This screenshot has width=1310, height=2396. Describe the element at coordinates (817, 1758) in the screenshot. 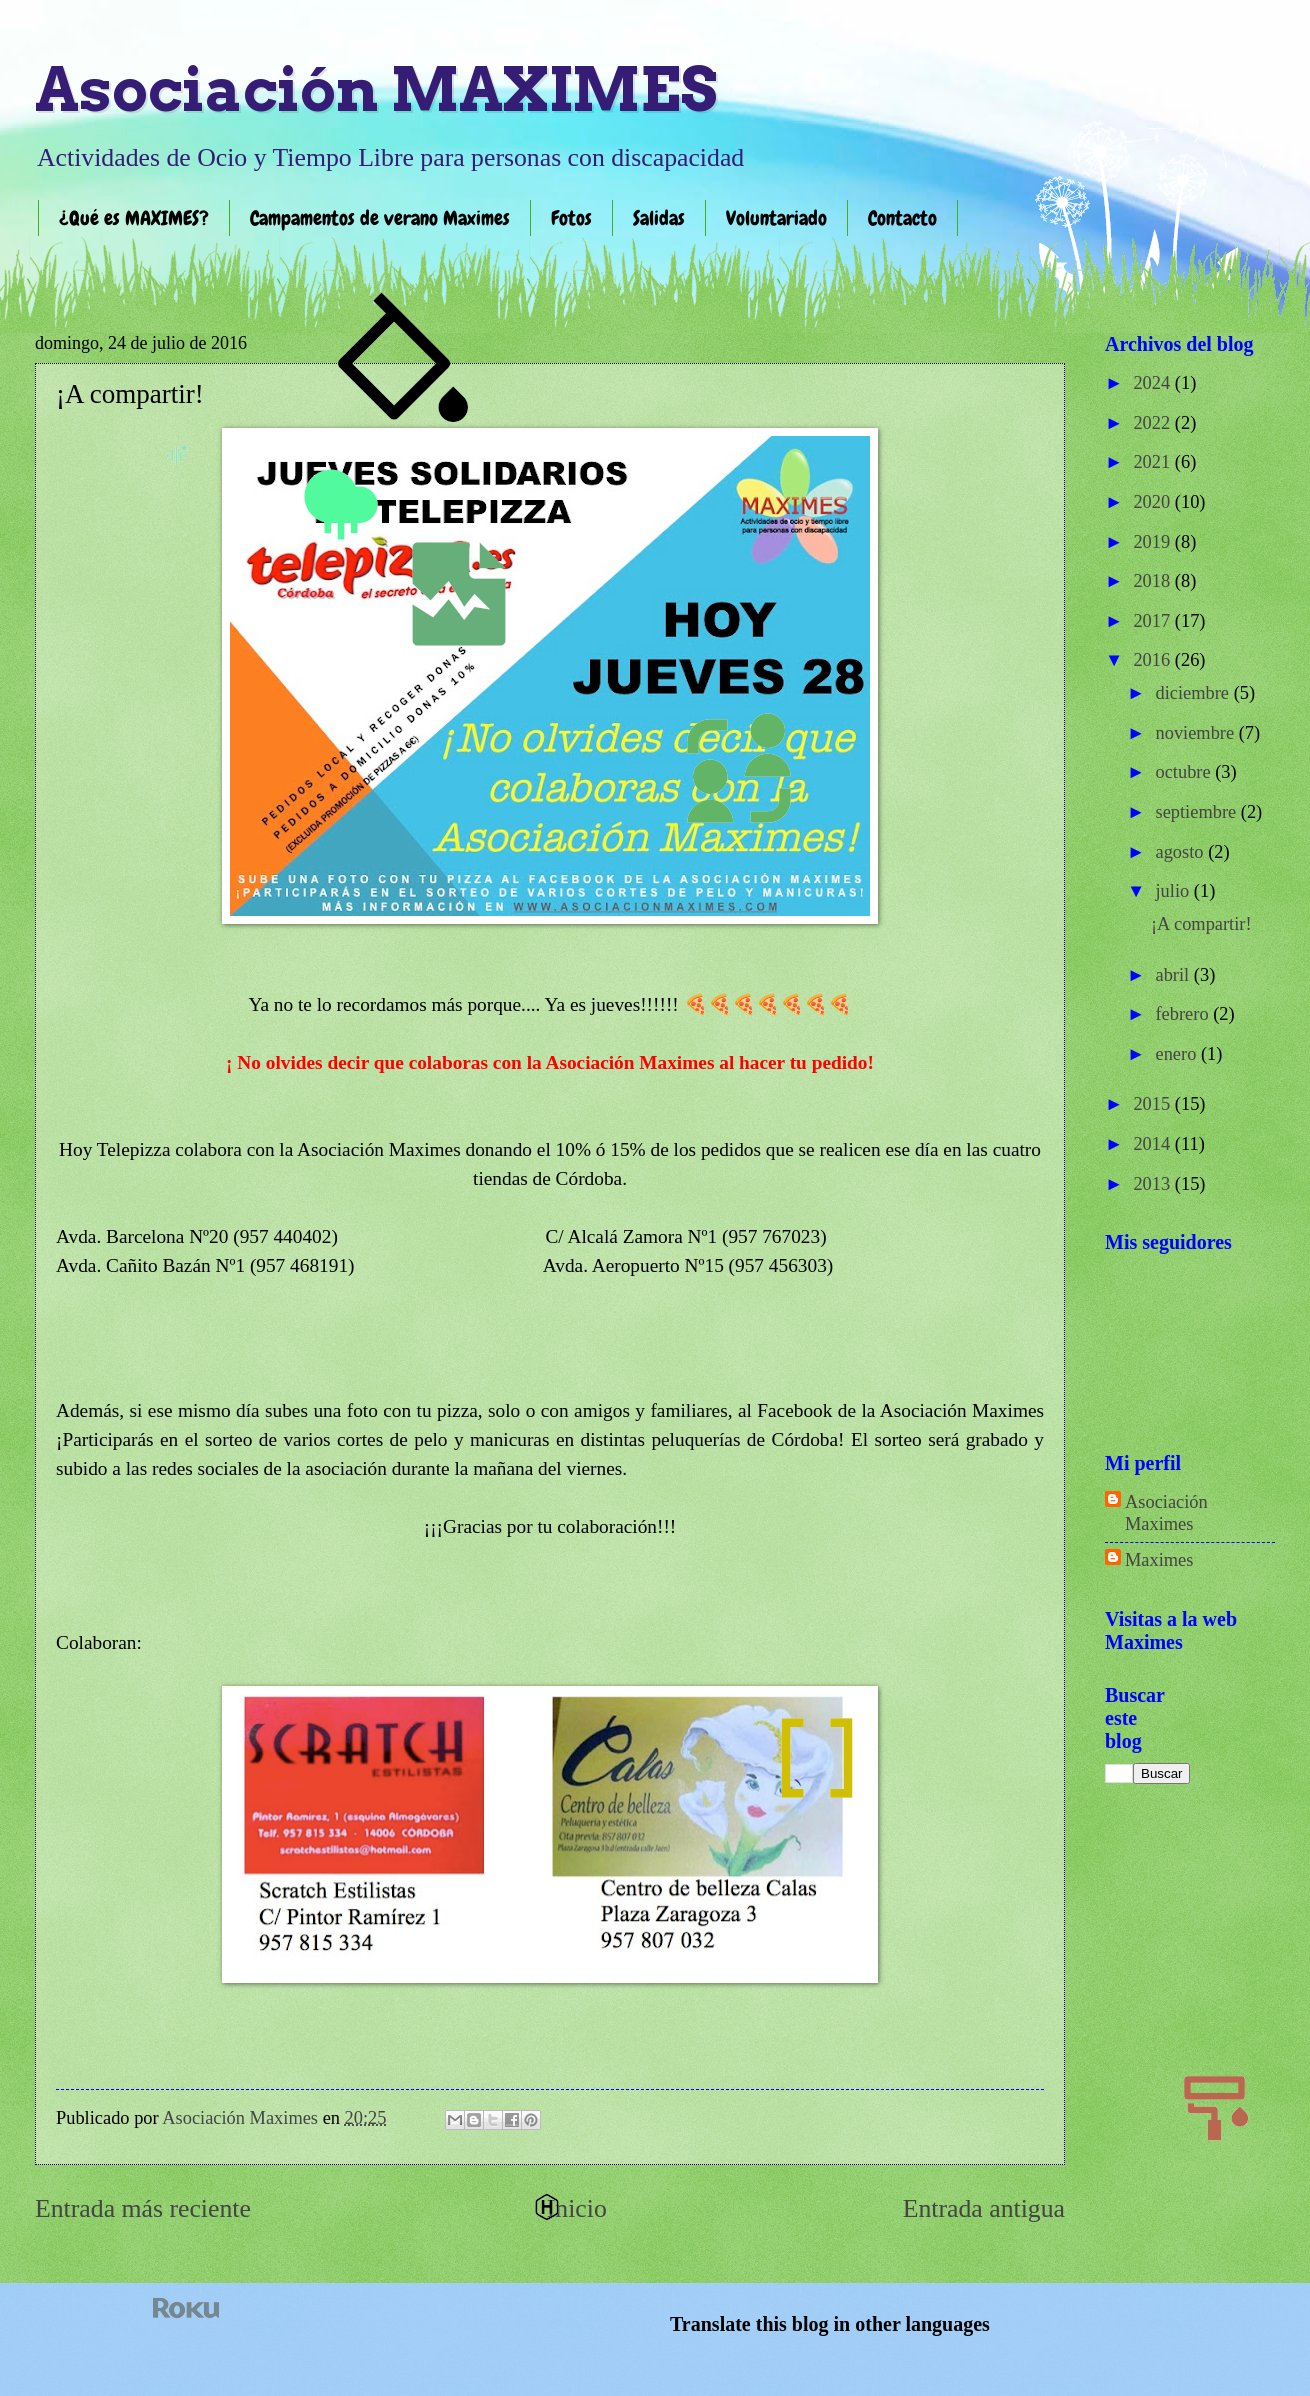

I see `view or edit code brackets` at that location.